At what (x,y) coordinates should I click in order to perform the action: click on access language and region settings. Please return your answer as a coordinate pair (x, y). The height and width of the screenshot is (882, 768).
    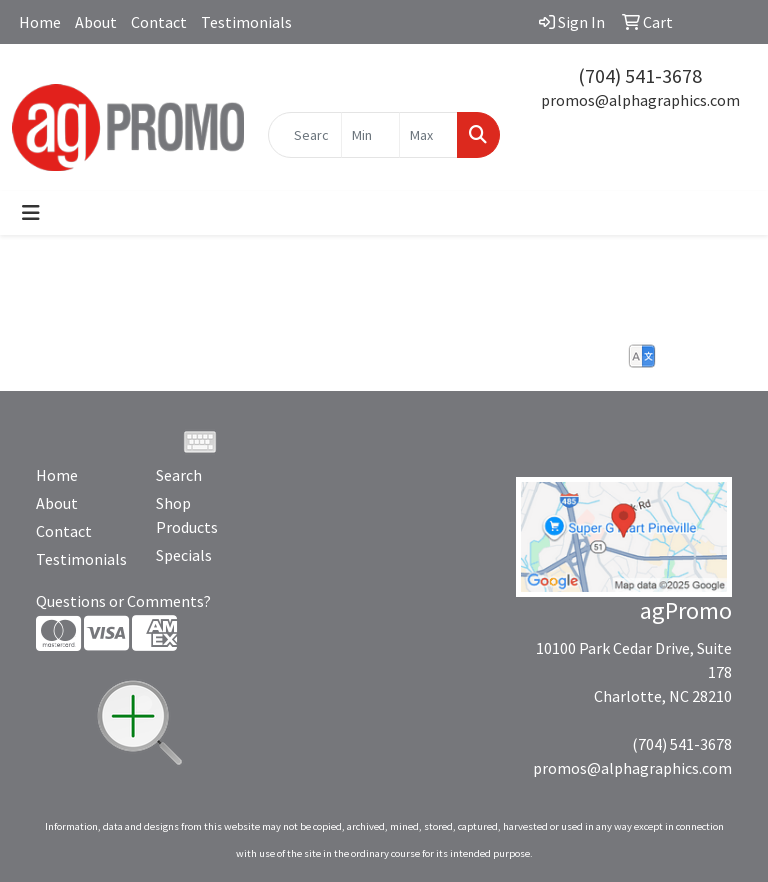
    Looking at the image, I should click on (642, 356).